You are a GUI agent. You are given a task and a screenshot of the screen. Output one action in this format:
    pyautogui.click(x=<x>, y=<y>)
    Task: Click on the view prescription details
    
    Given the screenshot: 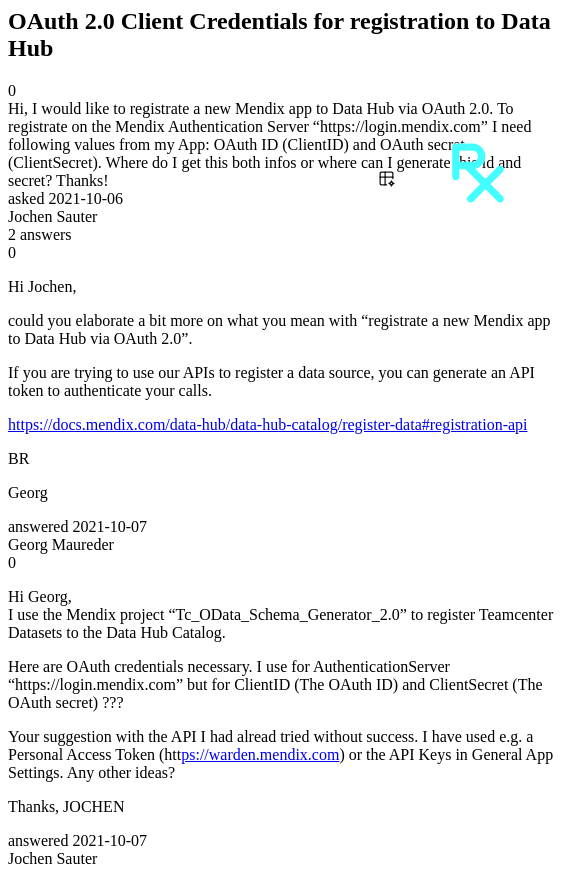 What is the action you would take?
    pyautogui.click(x=478, y=173)
    